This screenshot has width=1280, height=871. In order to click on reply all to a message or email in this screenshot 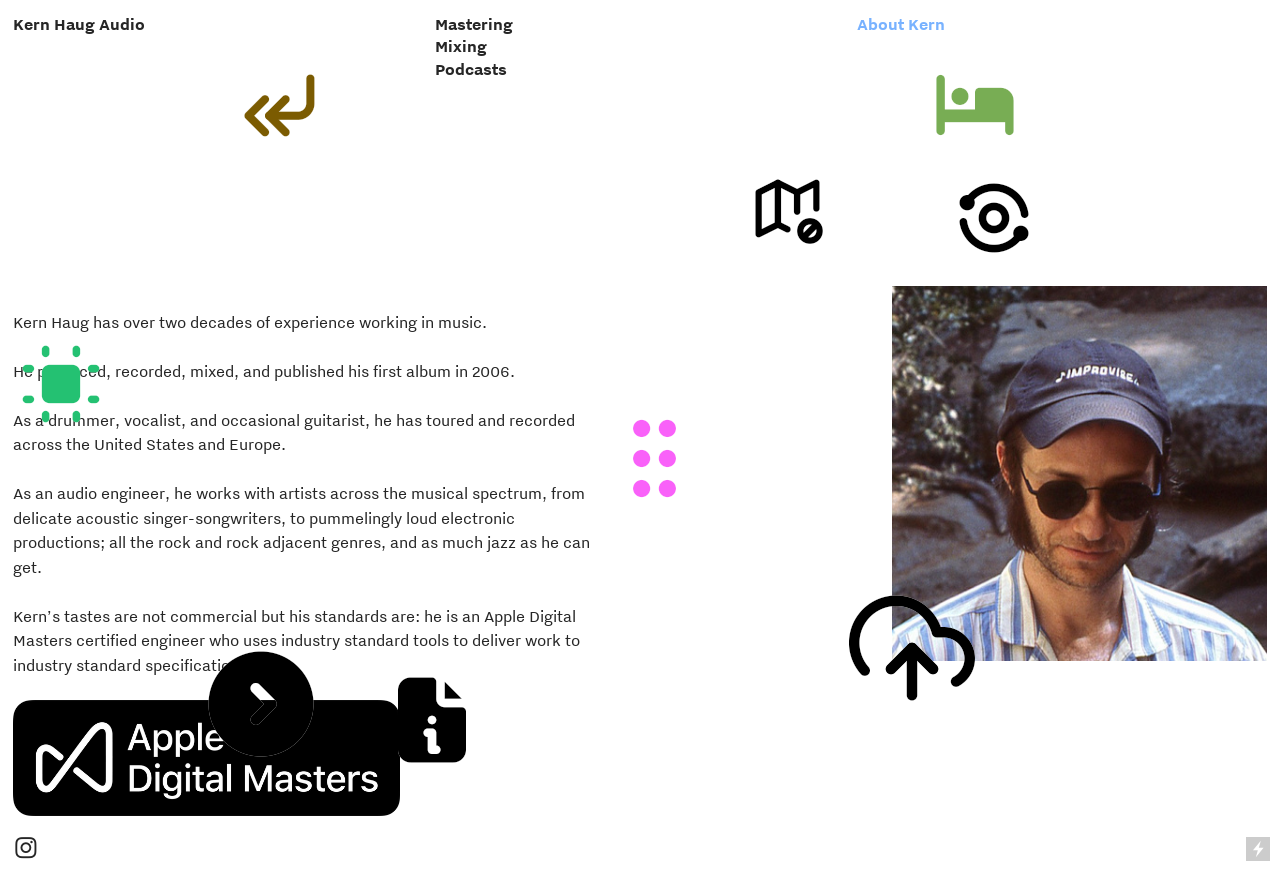, I will do `click(281, 107)`.